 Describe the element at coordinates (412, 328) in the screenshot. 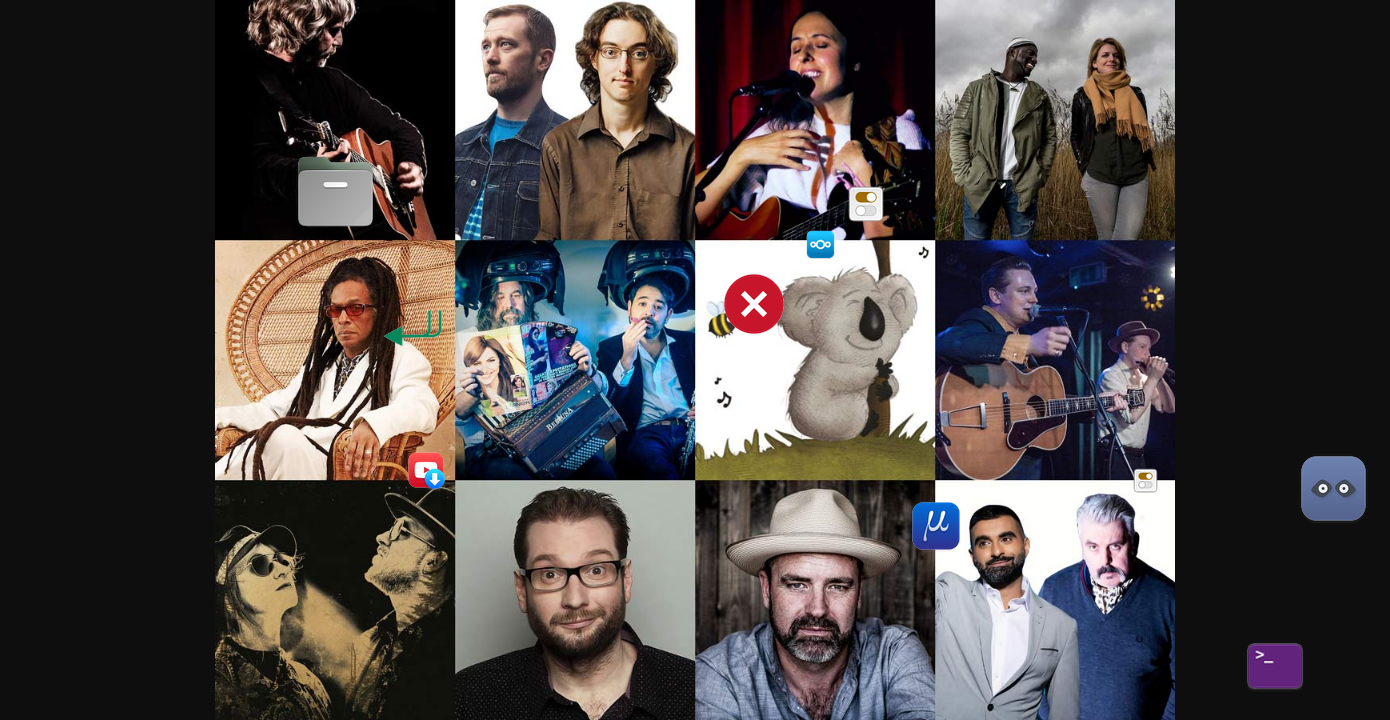

I see `reply all to an email message` at that location.